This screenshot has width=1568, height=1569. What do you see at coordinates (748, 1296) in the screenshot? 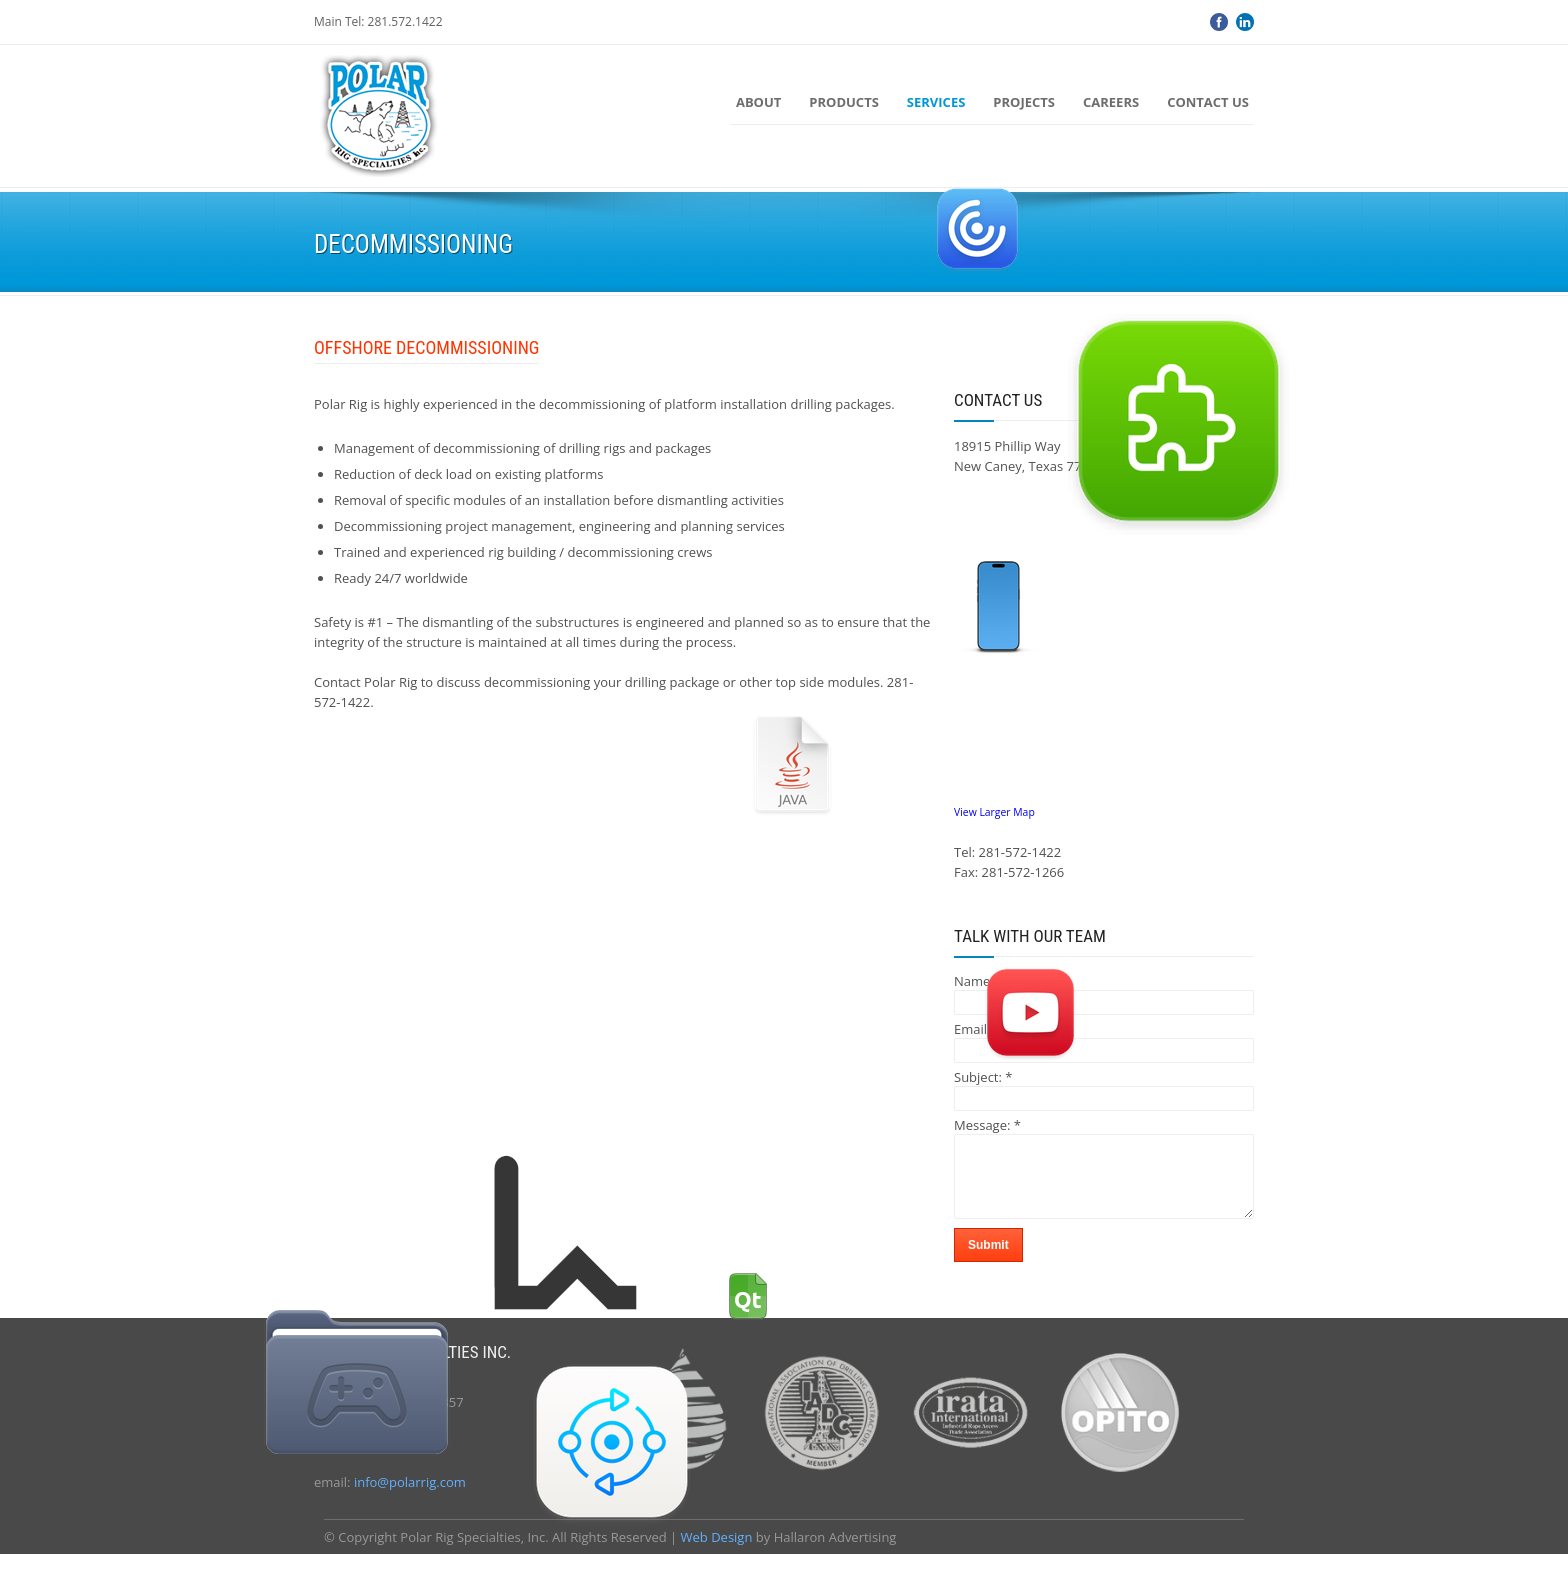
I see `a QML source file used in Qt application development` at bounding box center [748, 1296].